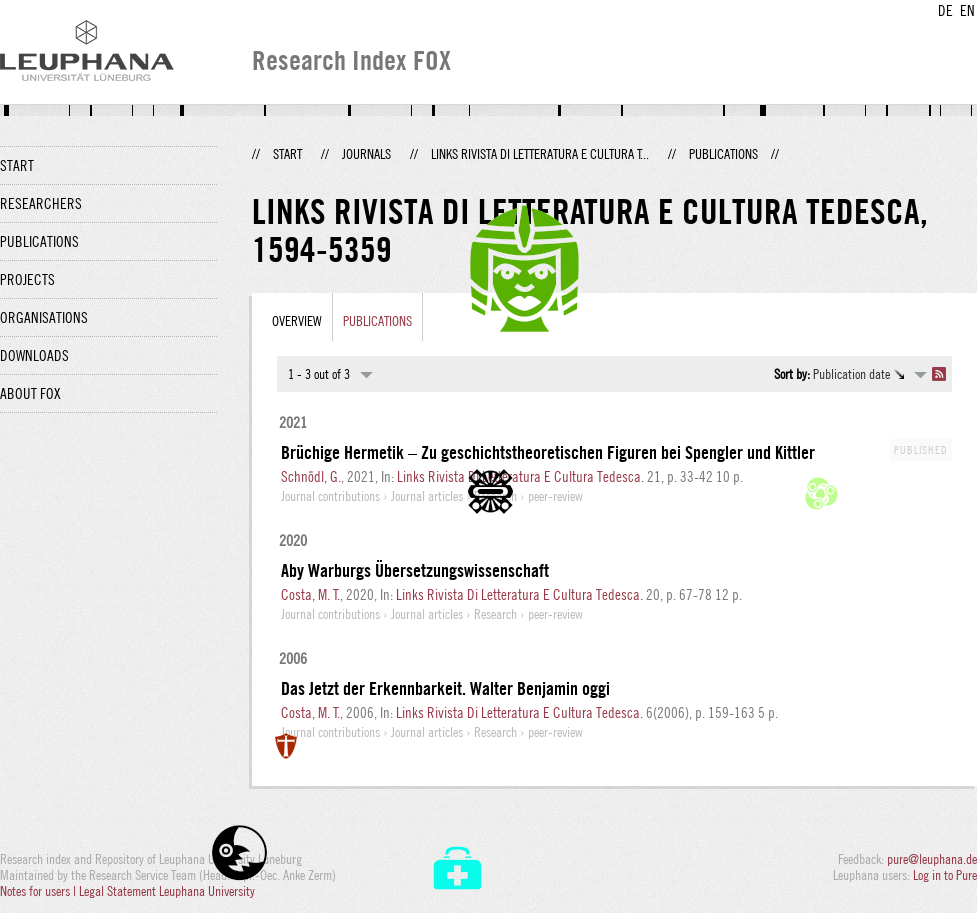 This screenshot has height=913, width=977. Describe the element at coordinates (490, 491) in the screenshot. I see `decorative tribal or aztec-style game badge` at that location.